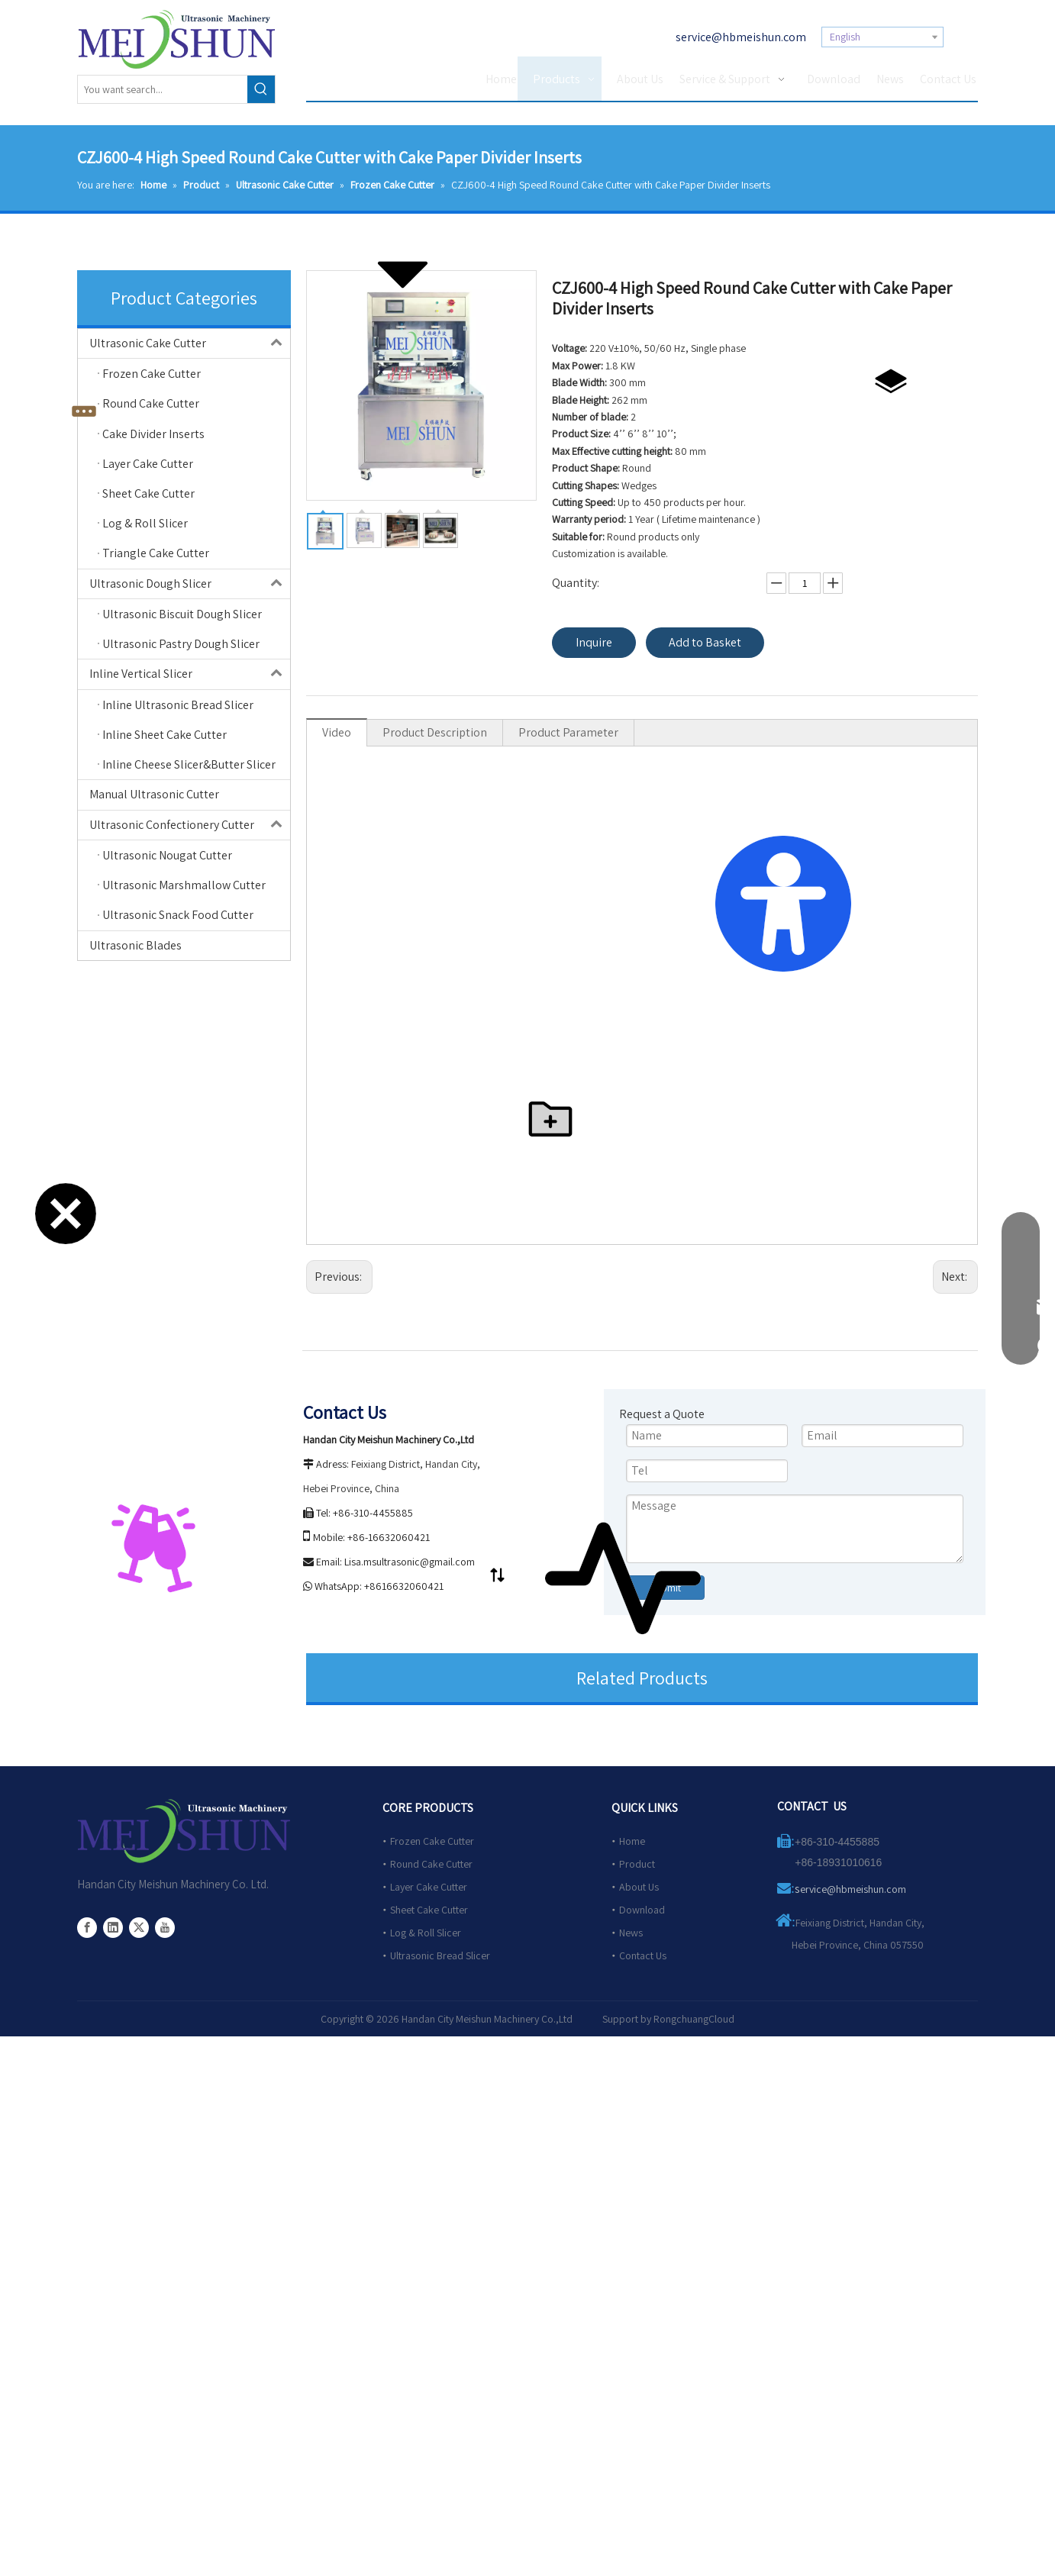  Describe the element at coordinates (497, 1575) in the screenshot. I see `adjust vertical size or height` at that location.